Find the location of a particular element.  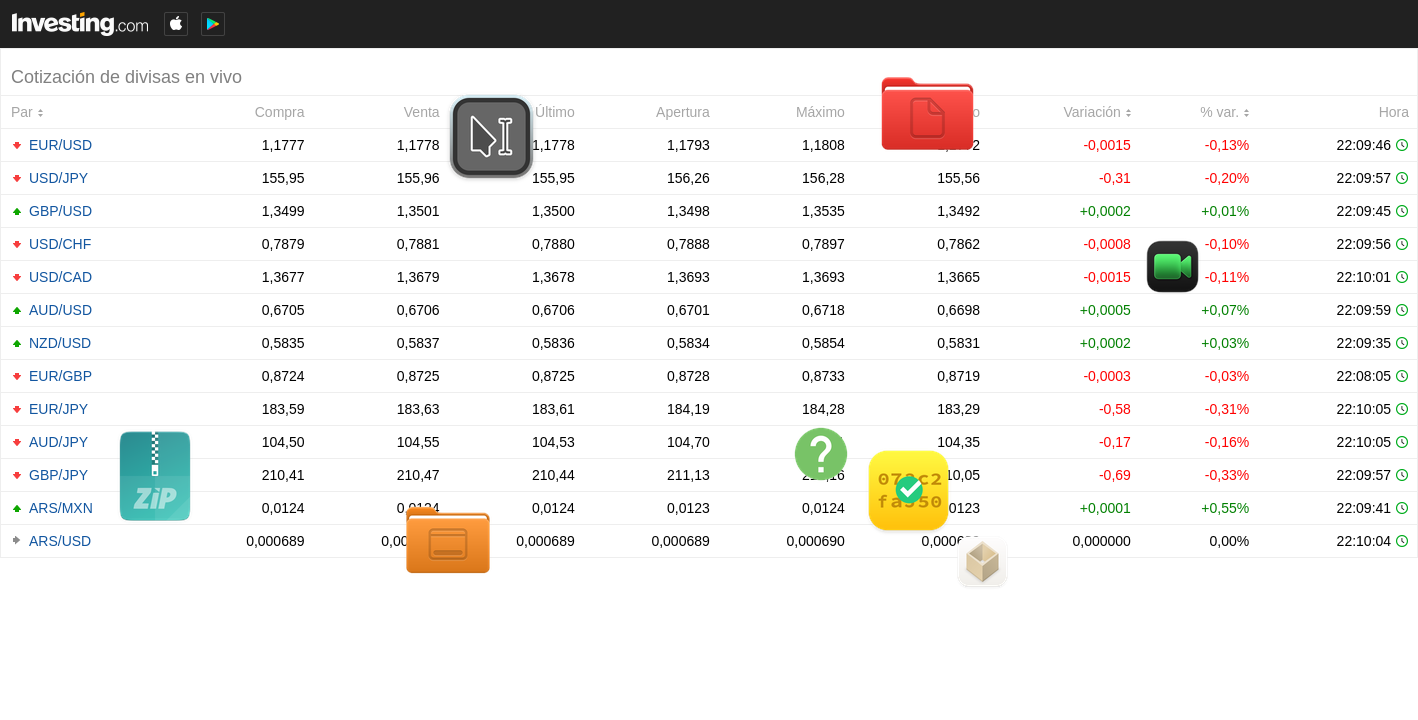

open facetime app is located at coordinates (1172, 266).